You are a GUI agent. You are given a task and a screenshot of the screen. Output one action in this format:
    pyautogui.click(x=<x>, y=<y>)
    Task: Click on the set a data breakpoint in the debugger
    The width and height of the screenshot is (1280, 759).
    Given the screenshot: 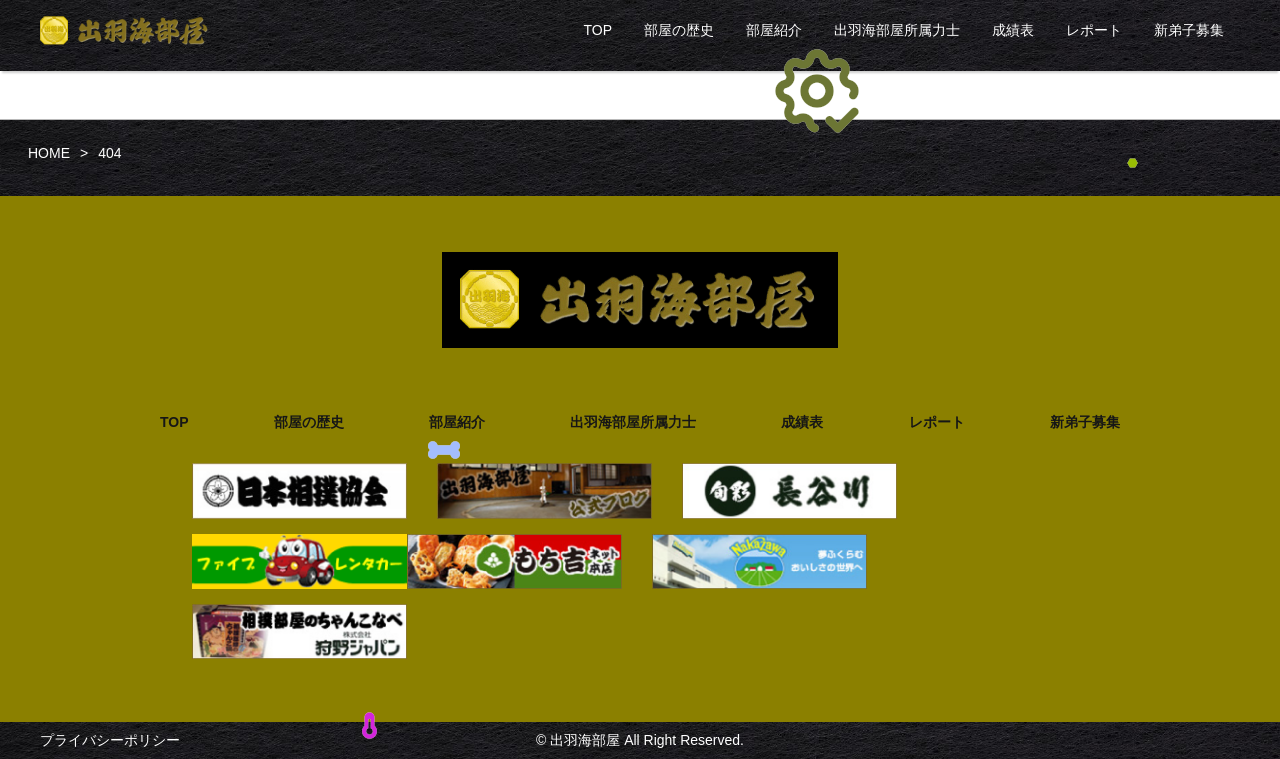 What is the action you would take?
    pyautogui.click(x=1133, y=163)
    